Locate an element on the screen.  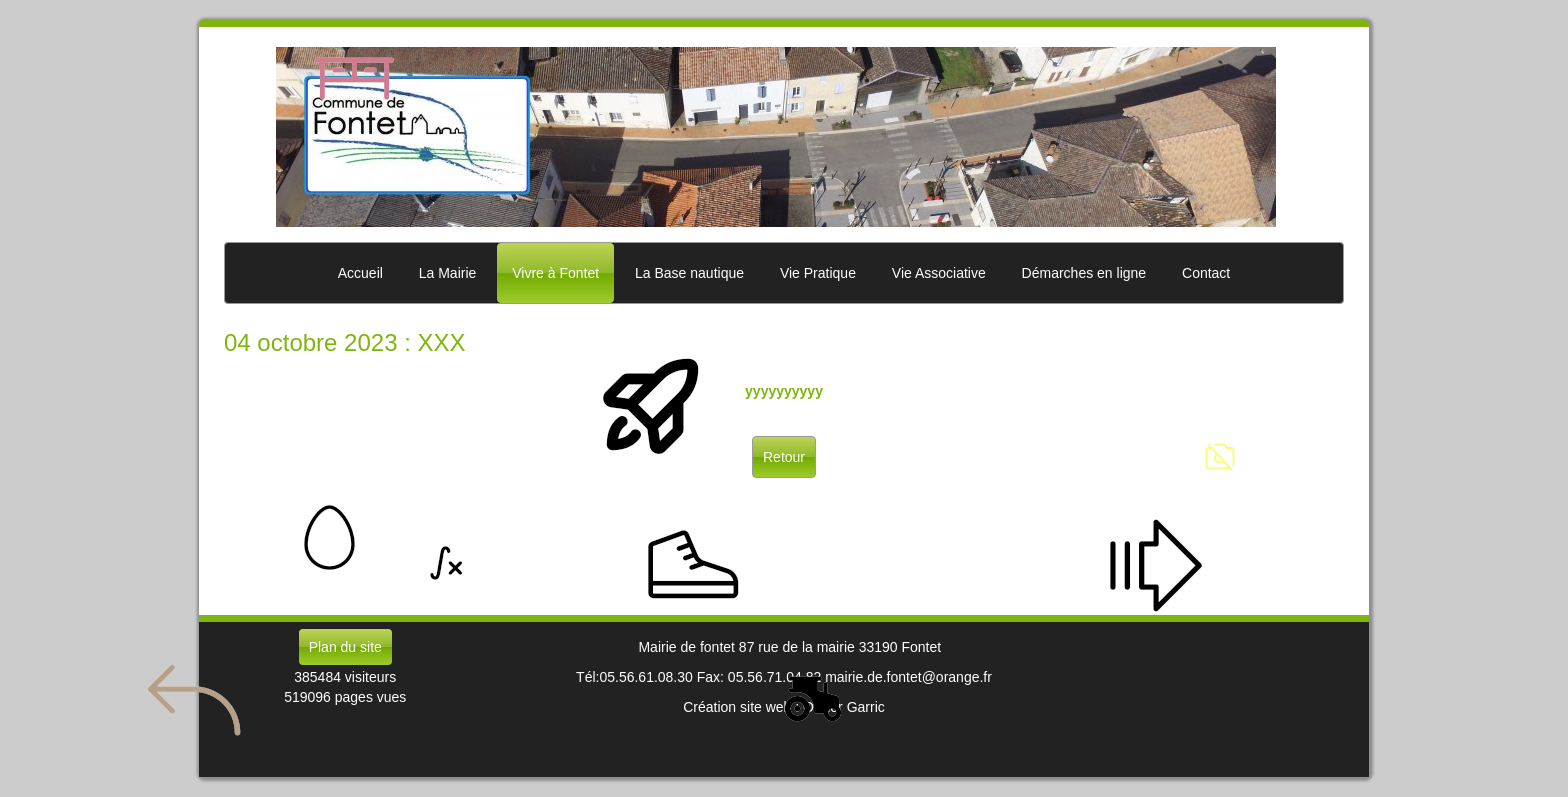
access workspace or office settings is located at coordinates (354, 77).